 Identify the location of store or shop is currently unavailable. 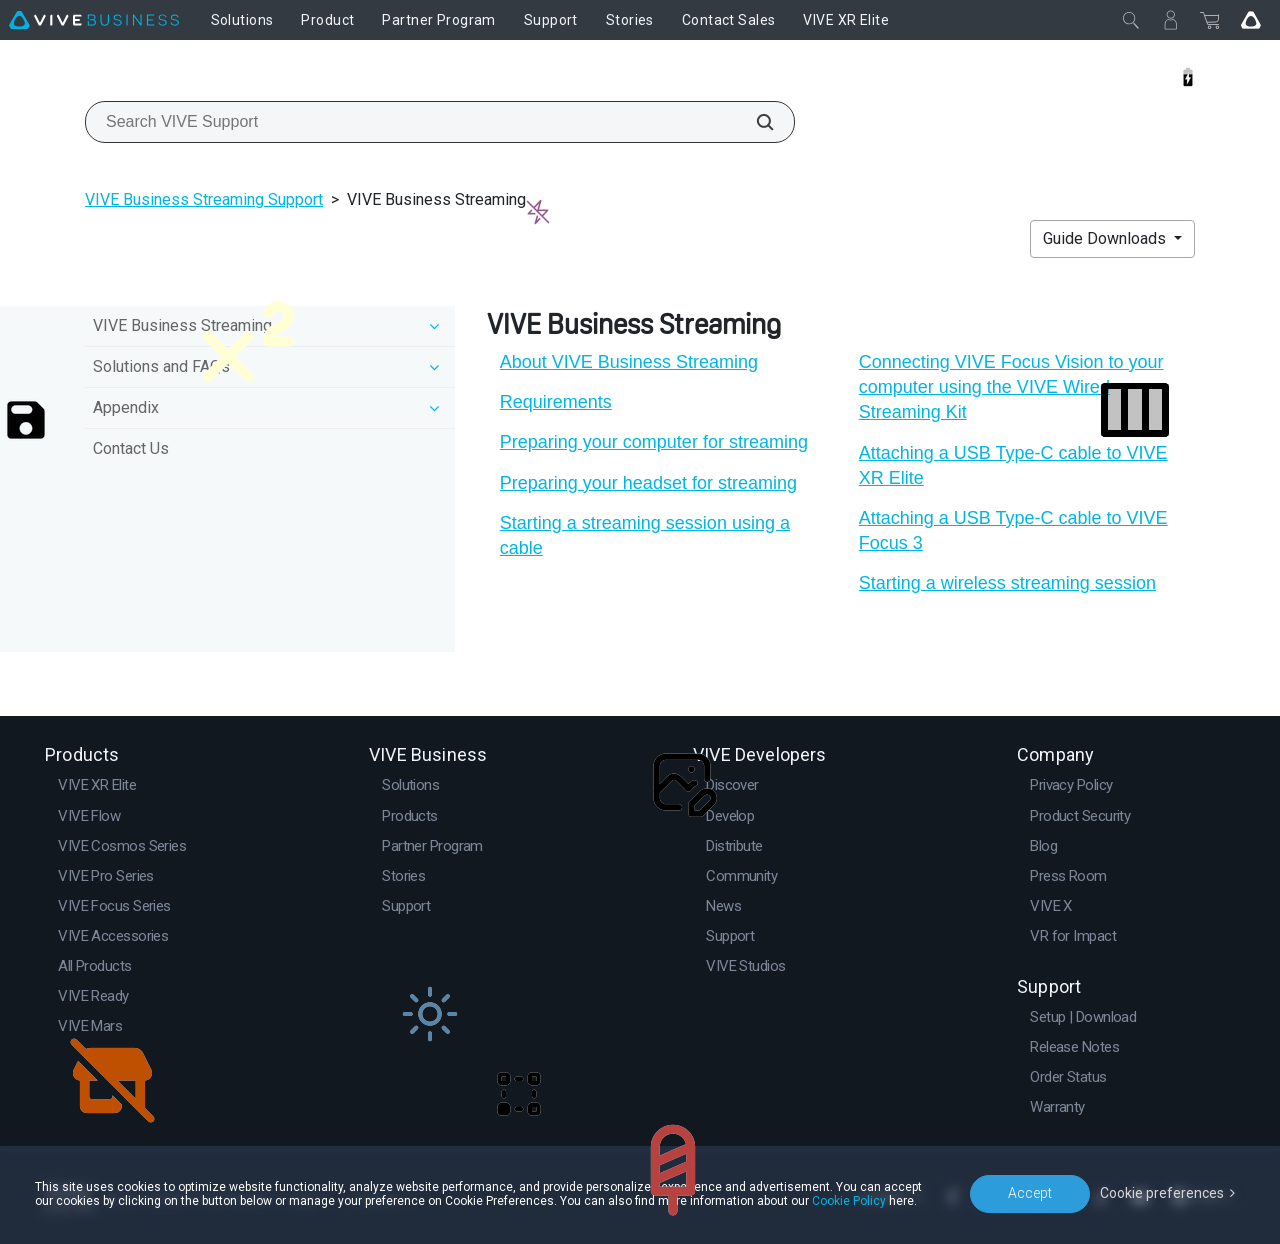
(112, 1080).